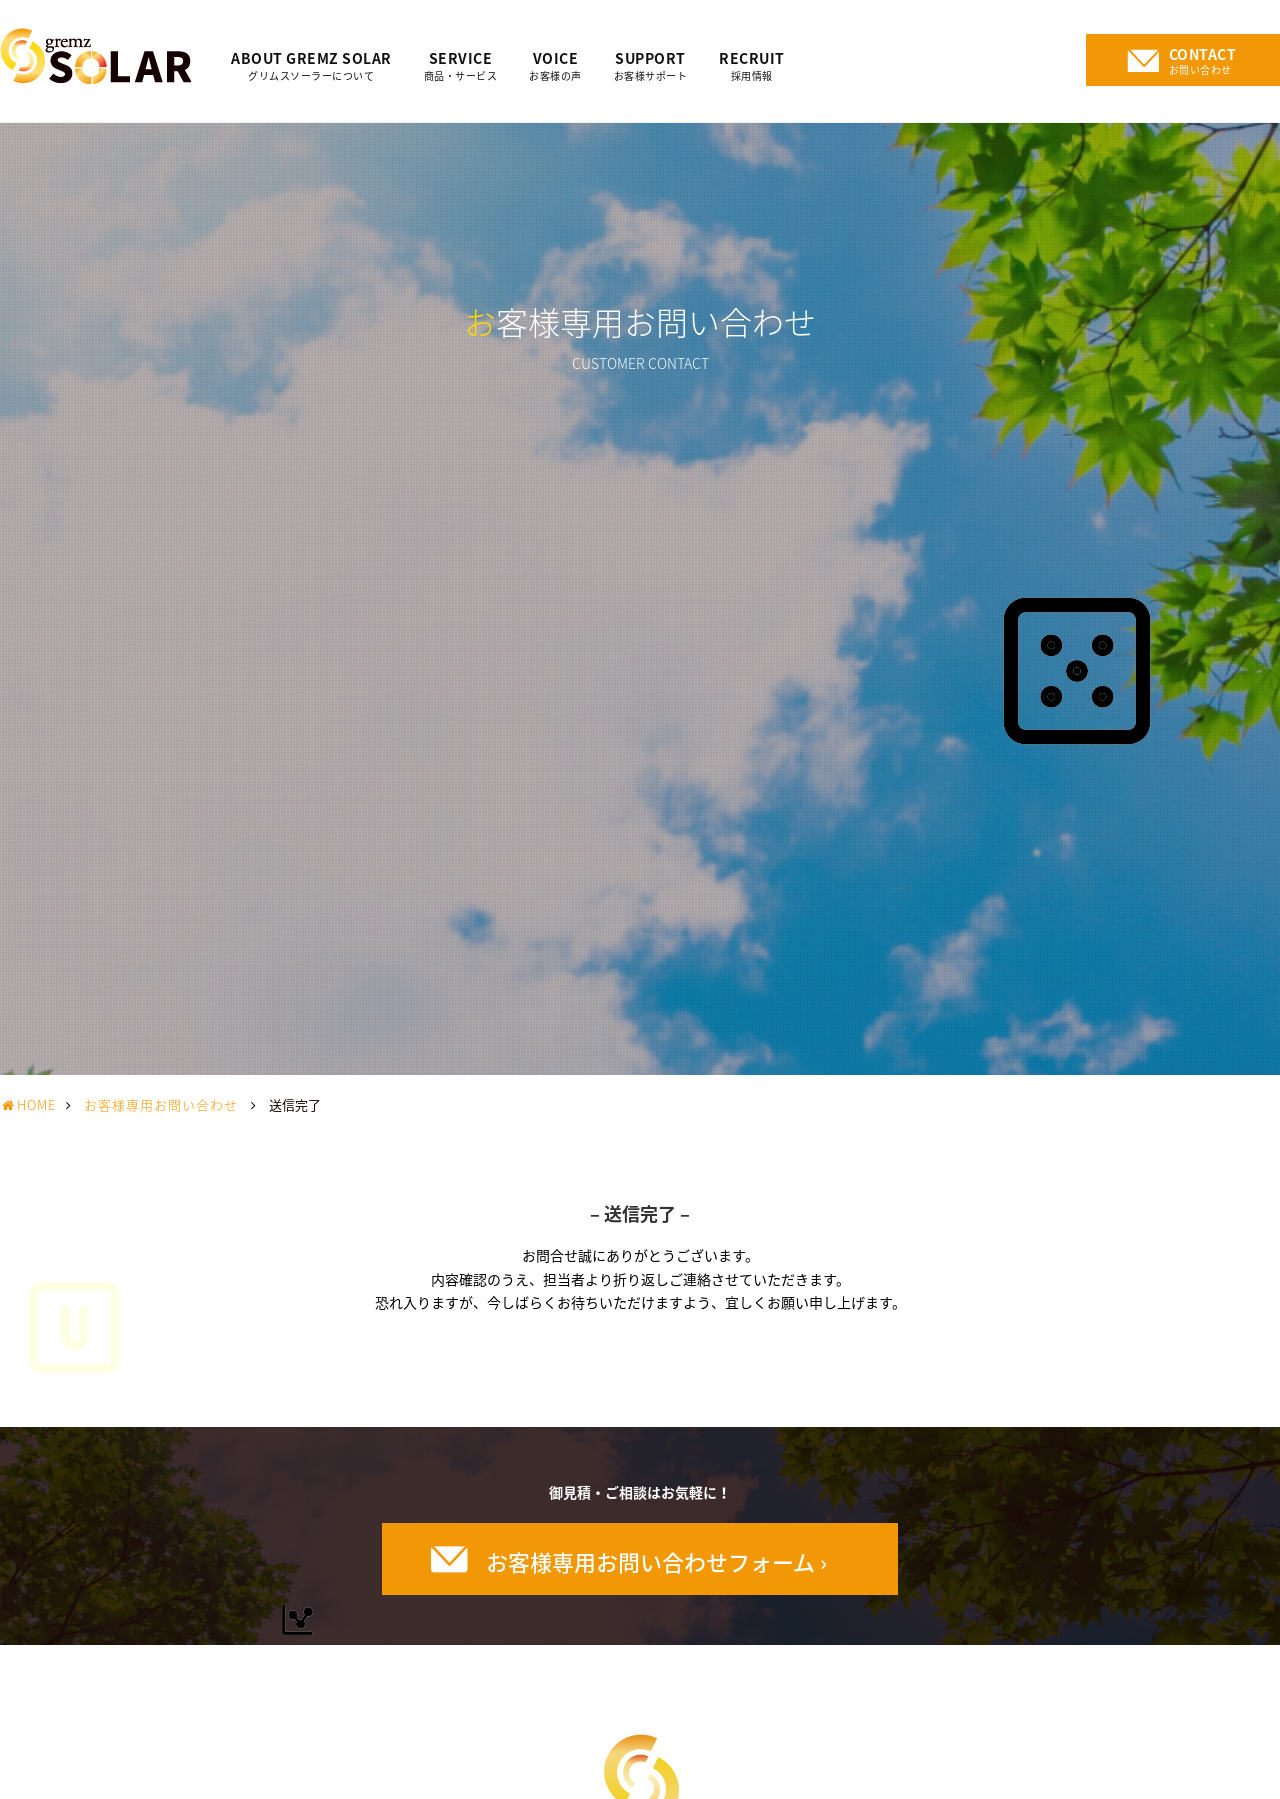 The height and width of the screenshot is (1799, 1280). Describe the element at coordinates (297, 1619) in the screenshot. I see `view scatter plot or data visualization` at that location.